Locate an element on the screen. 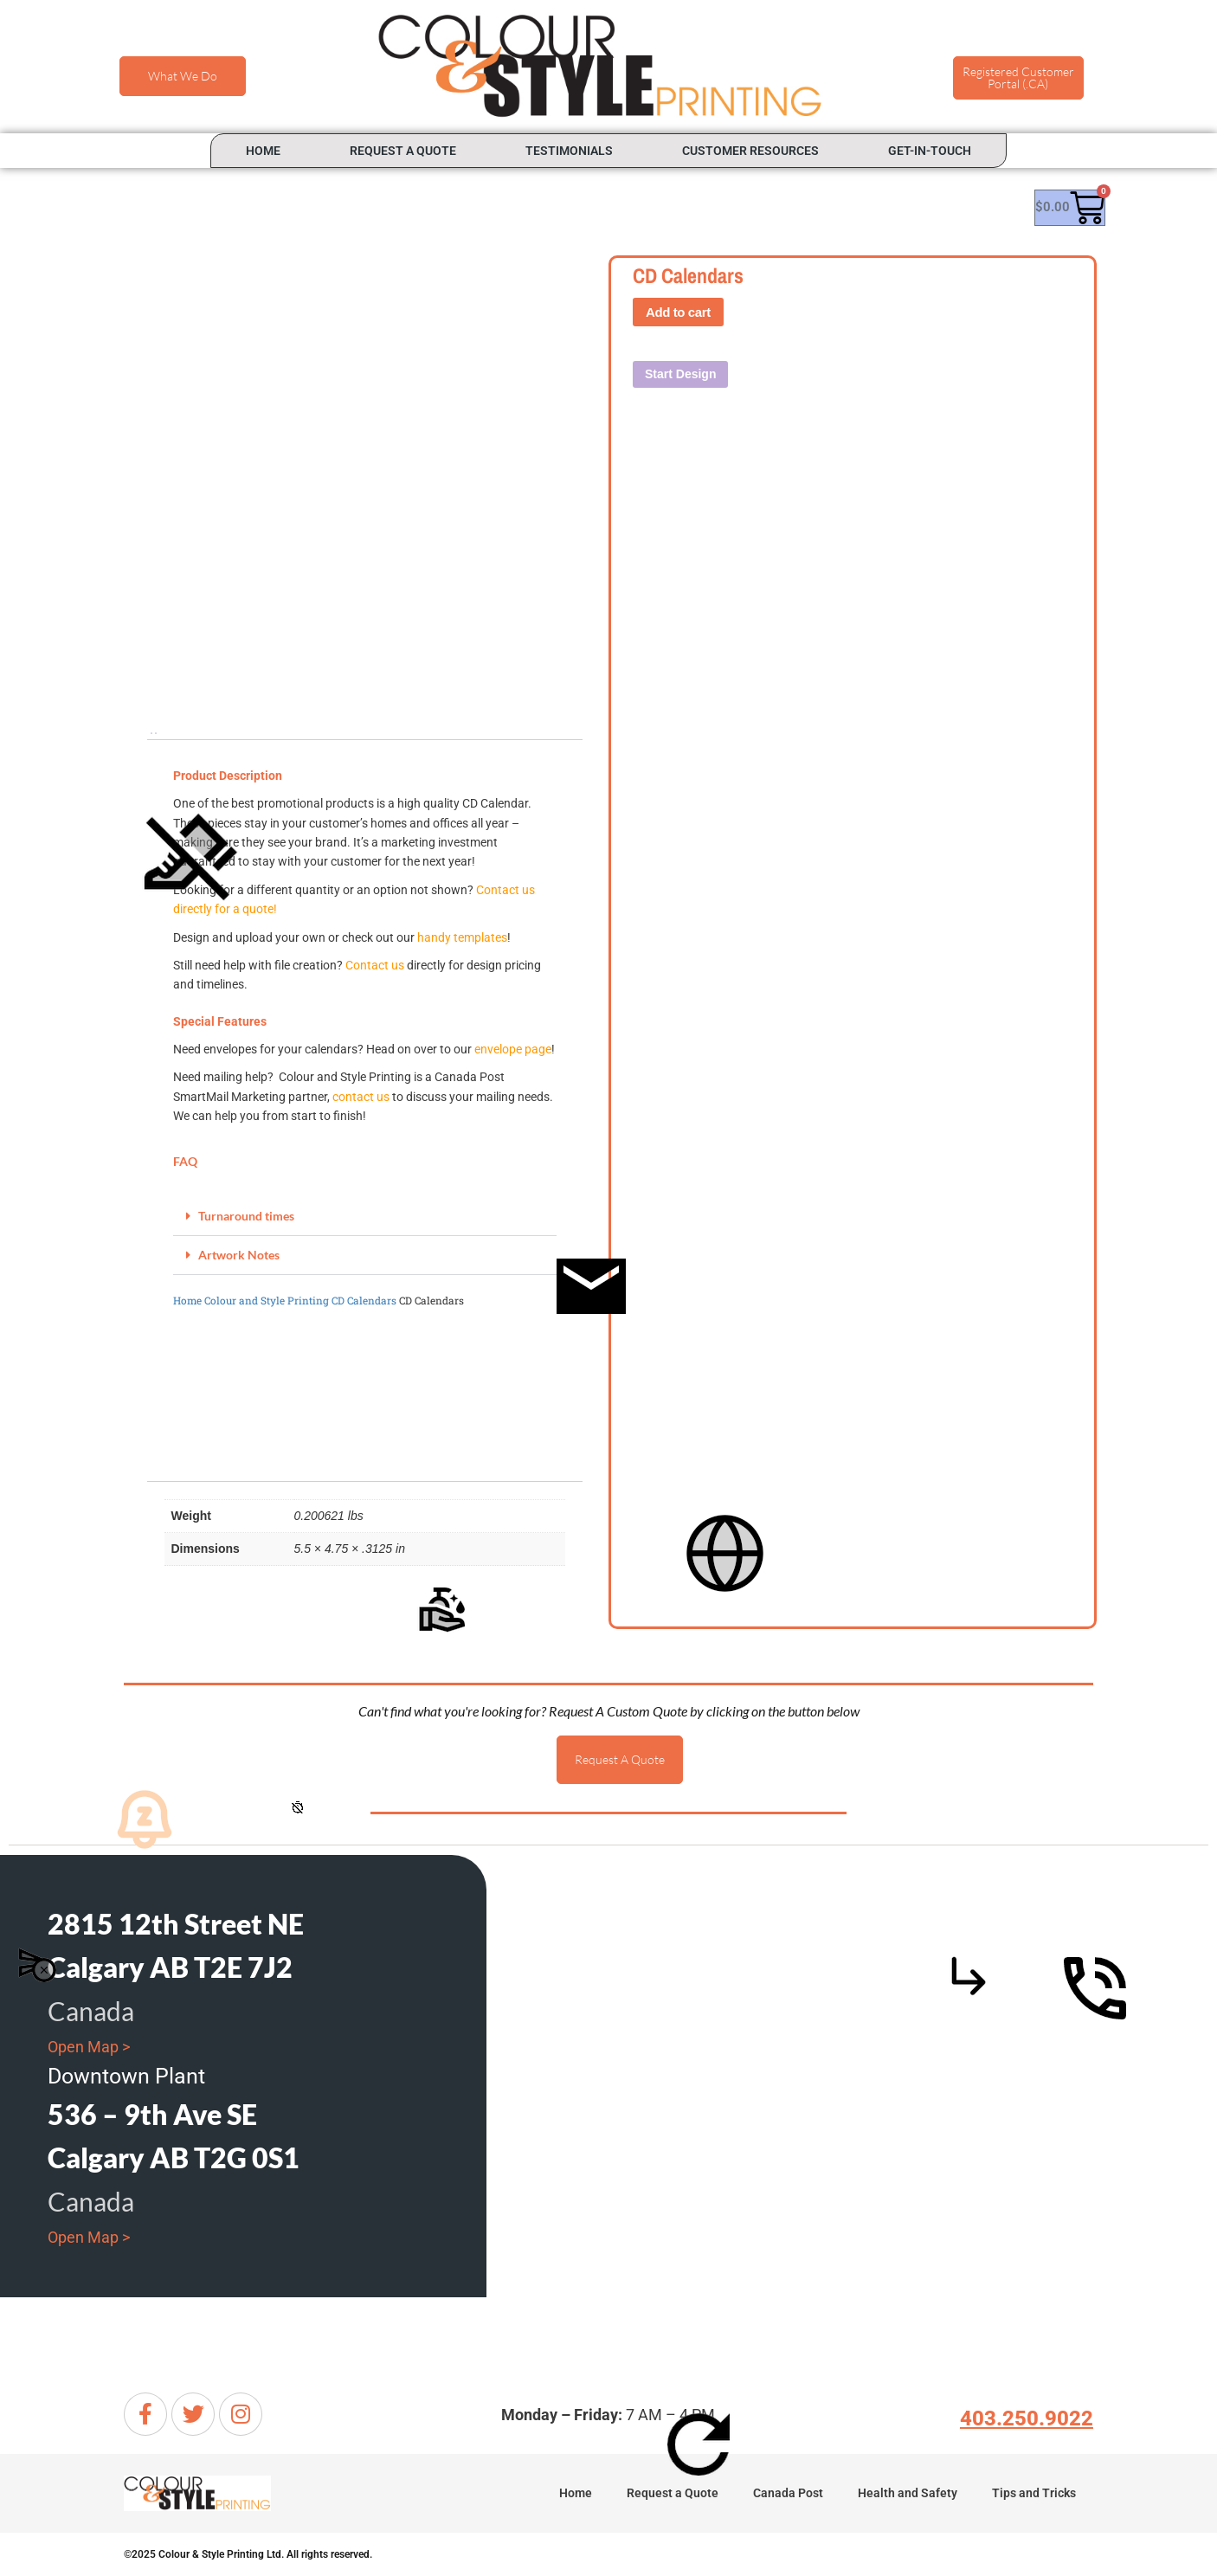  switch to global or worldwide view is located at coordinates (724, 1553).